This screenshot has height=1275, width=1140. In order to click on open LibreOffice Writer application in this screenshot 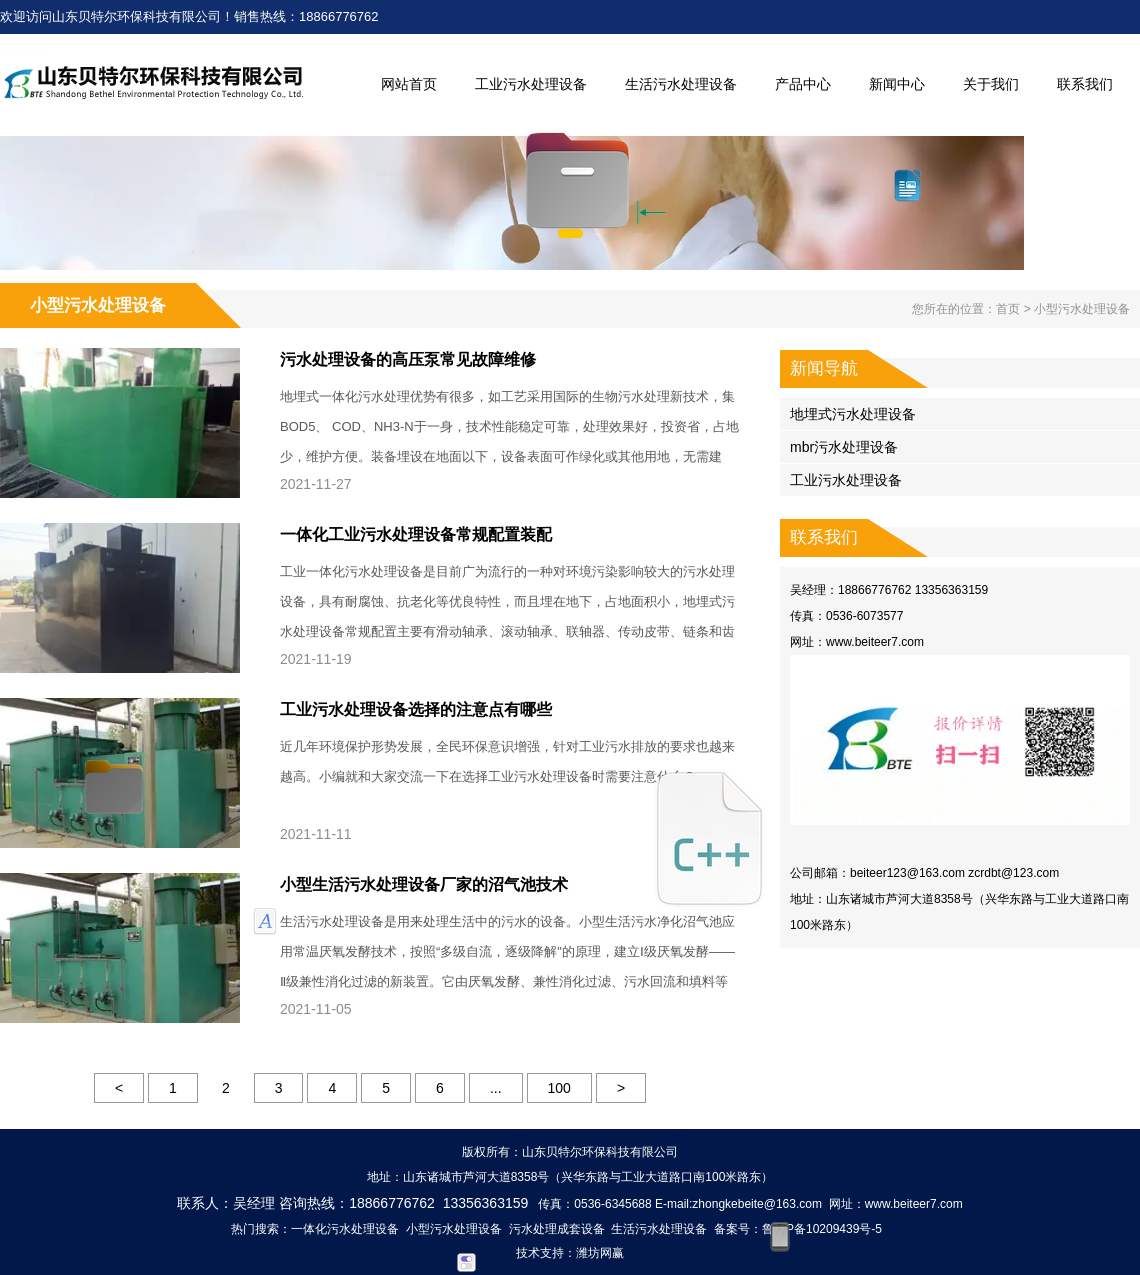, I will do `click(907, 185)`.